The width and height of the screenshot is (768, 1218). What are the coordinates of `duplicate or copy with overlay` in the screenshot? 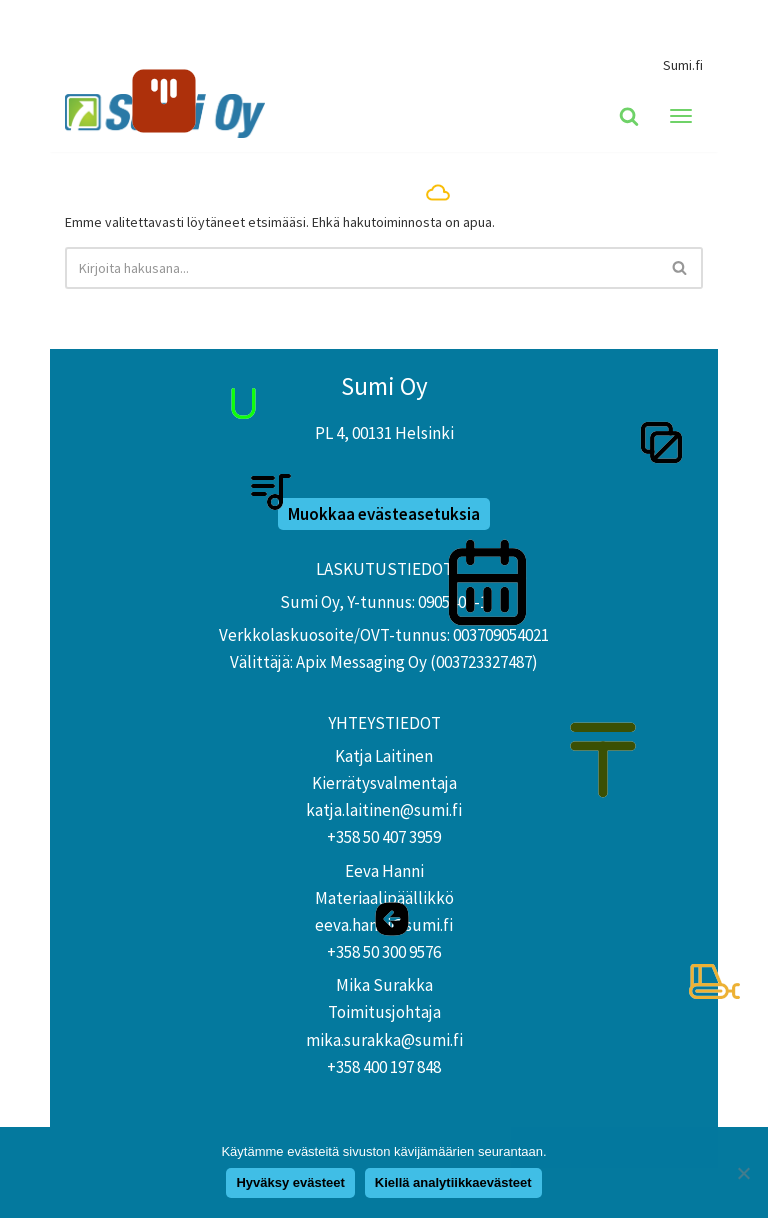 It's located at (661, 442).